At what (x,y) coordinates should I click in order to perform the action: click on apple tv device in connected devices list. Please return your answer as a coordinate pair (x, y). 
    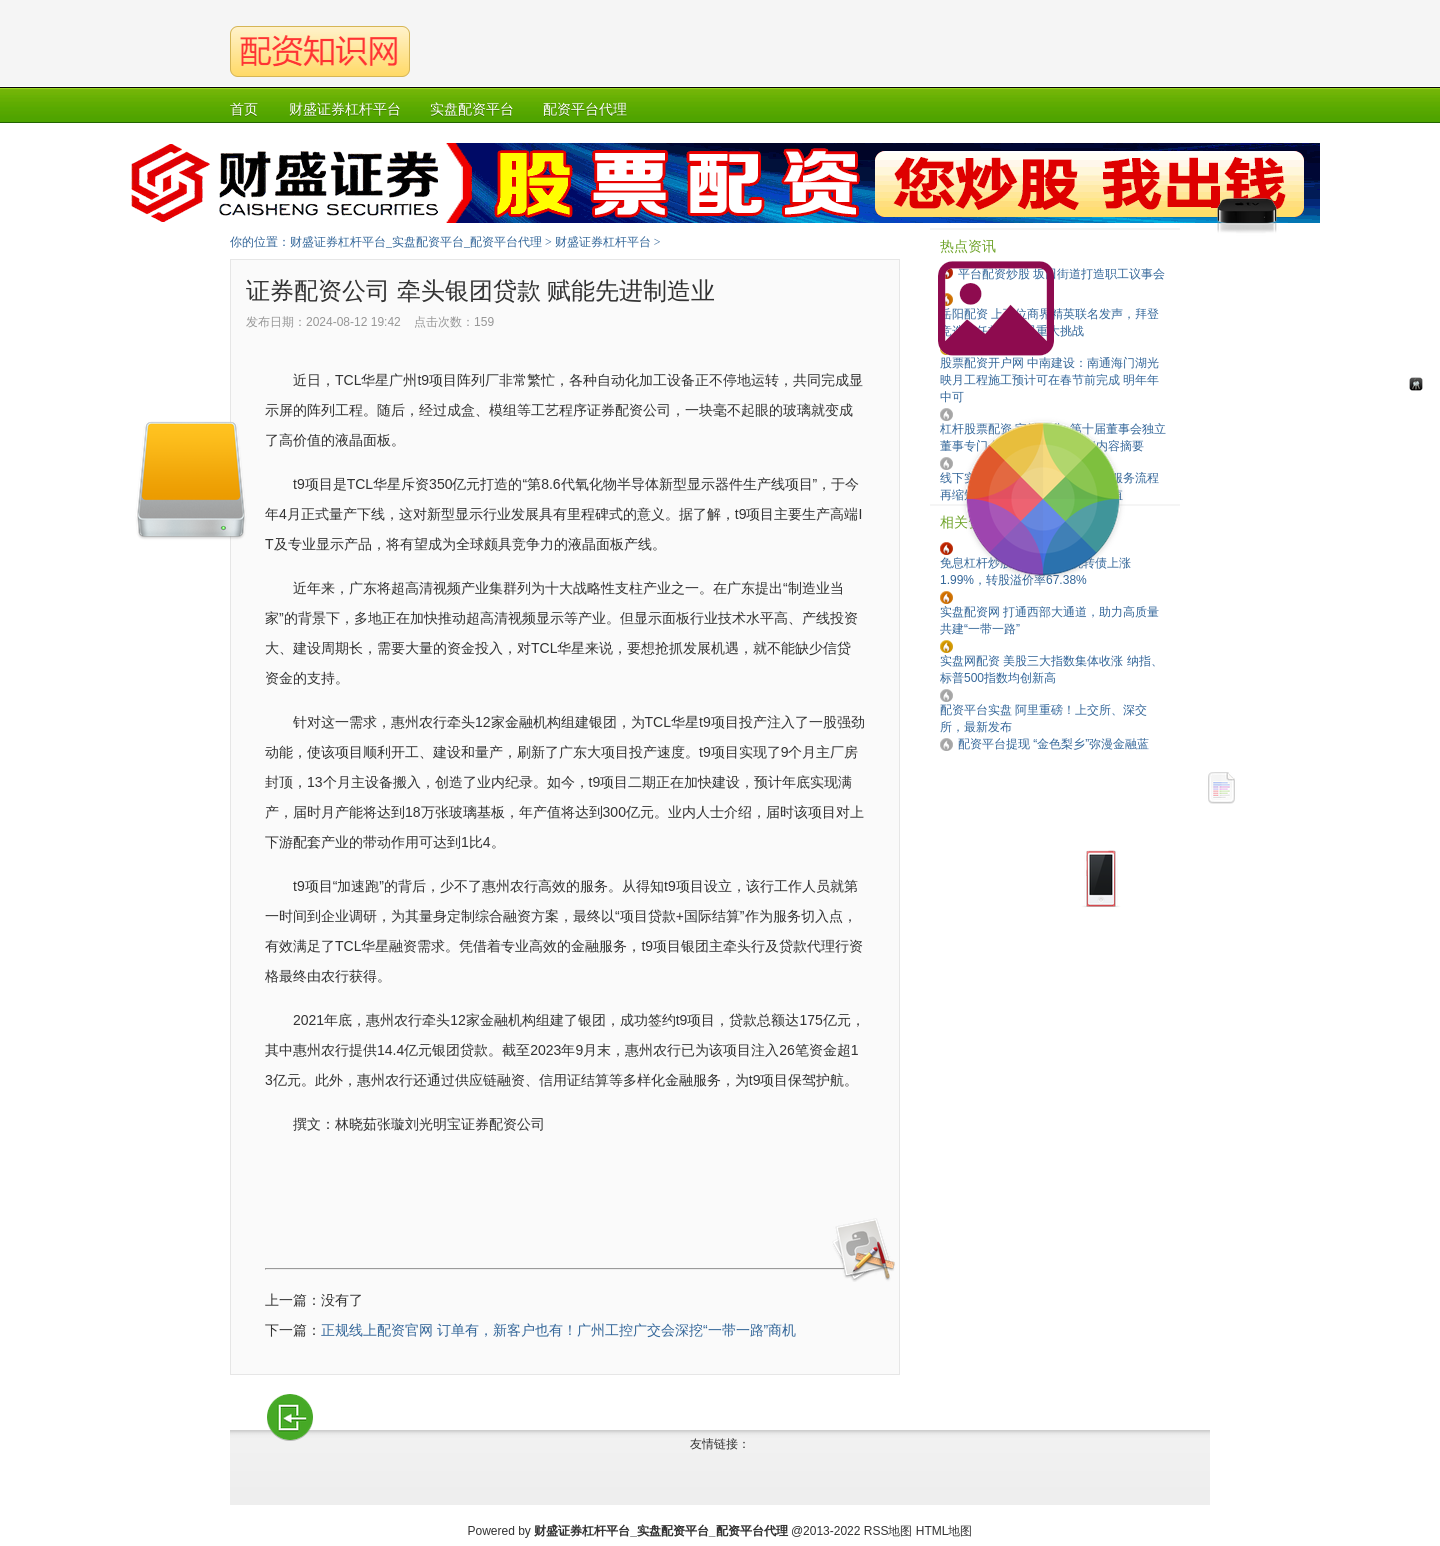
    Looking at the image, I should click on (1247, 217).